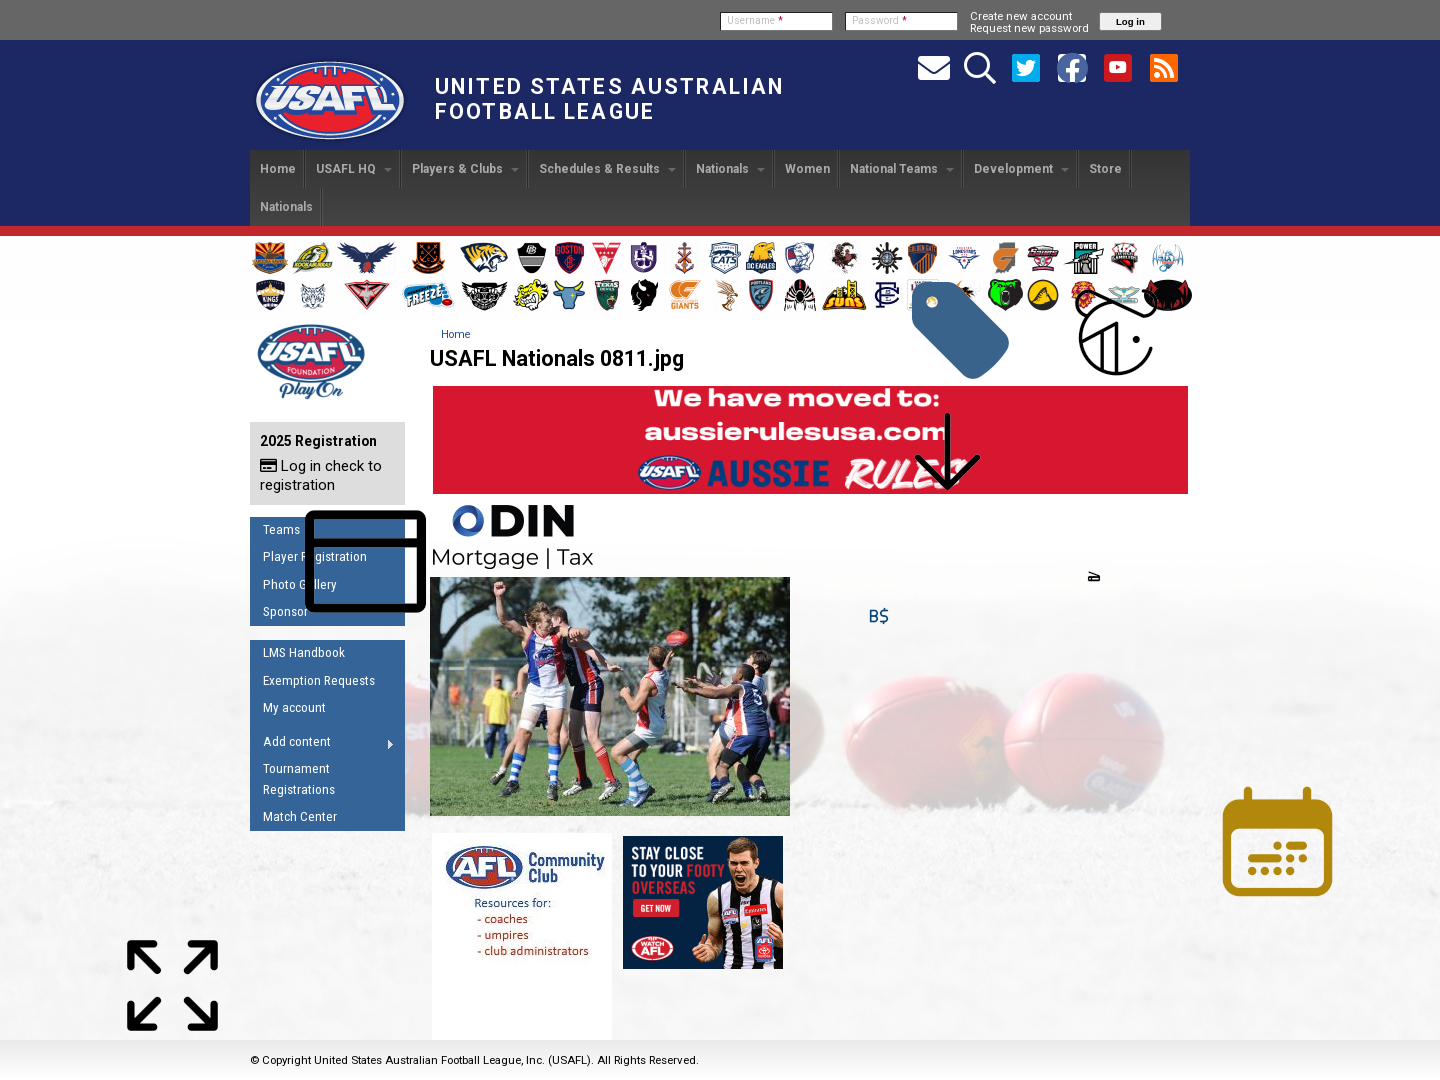  What do you see at coordinates (172, 985) in the screenshot?
I see `expand to fullscreen mode` at bounding box center [172, 985].